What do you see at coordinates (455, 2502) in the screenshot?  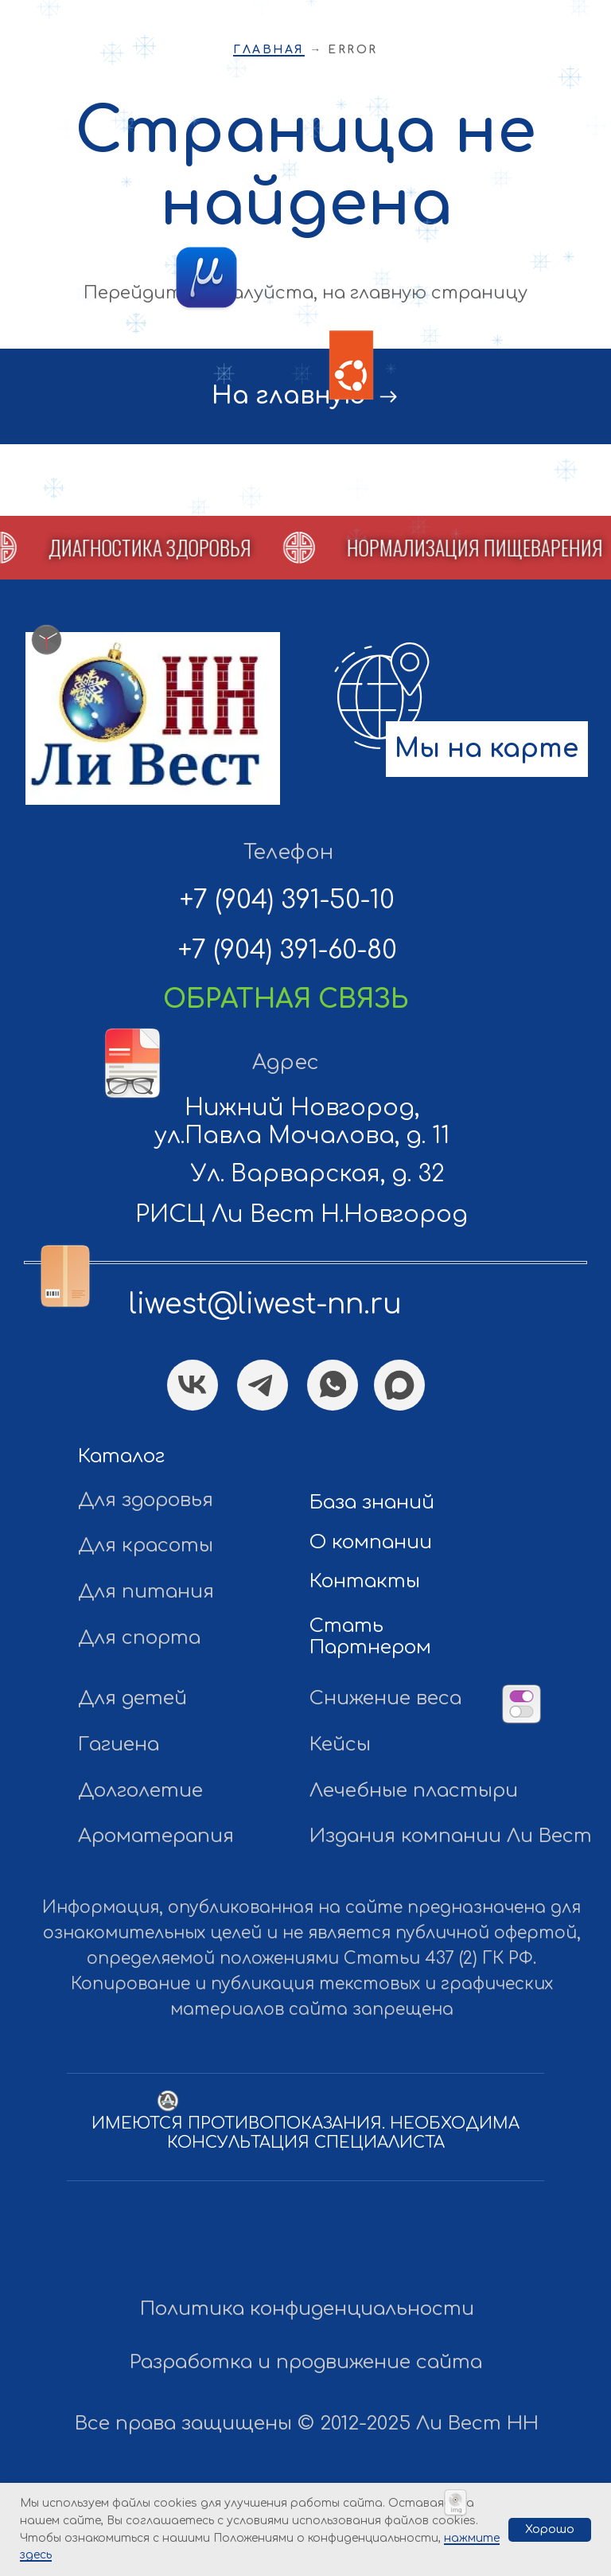 I see `a raw disk image file` at bounding box center [455, 2502].